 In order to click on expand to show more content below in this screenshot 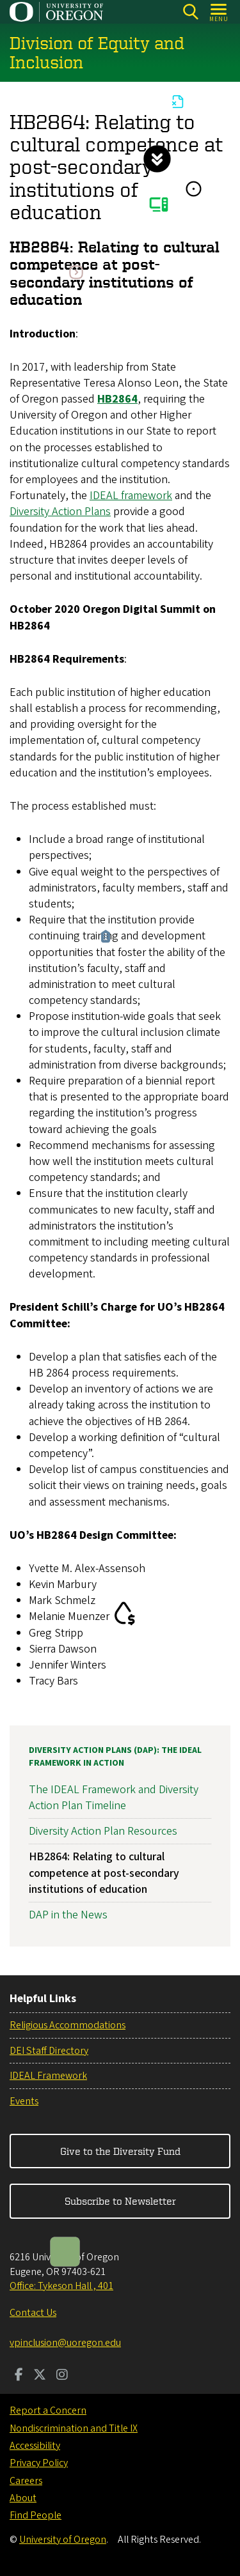, I will do `click(157, 158)`.